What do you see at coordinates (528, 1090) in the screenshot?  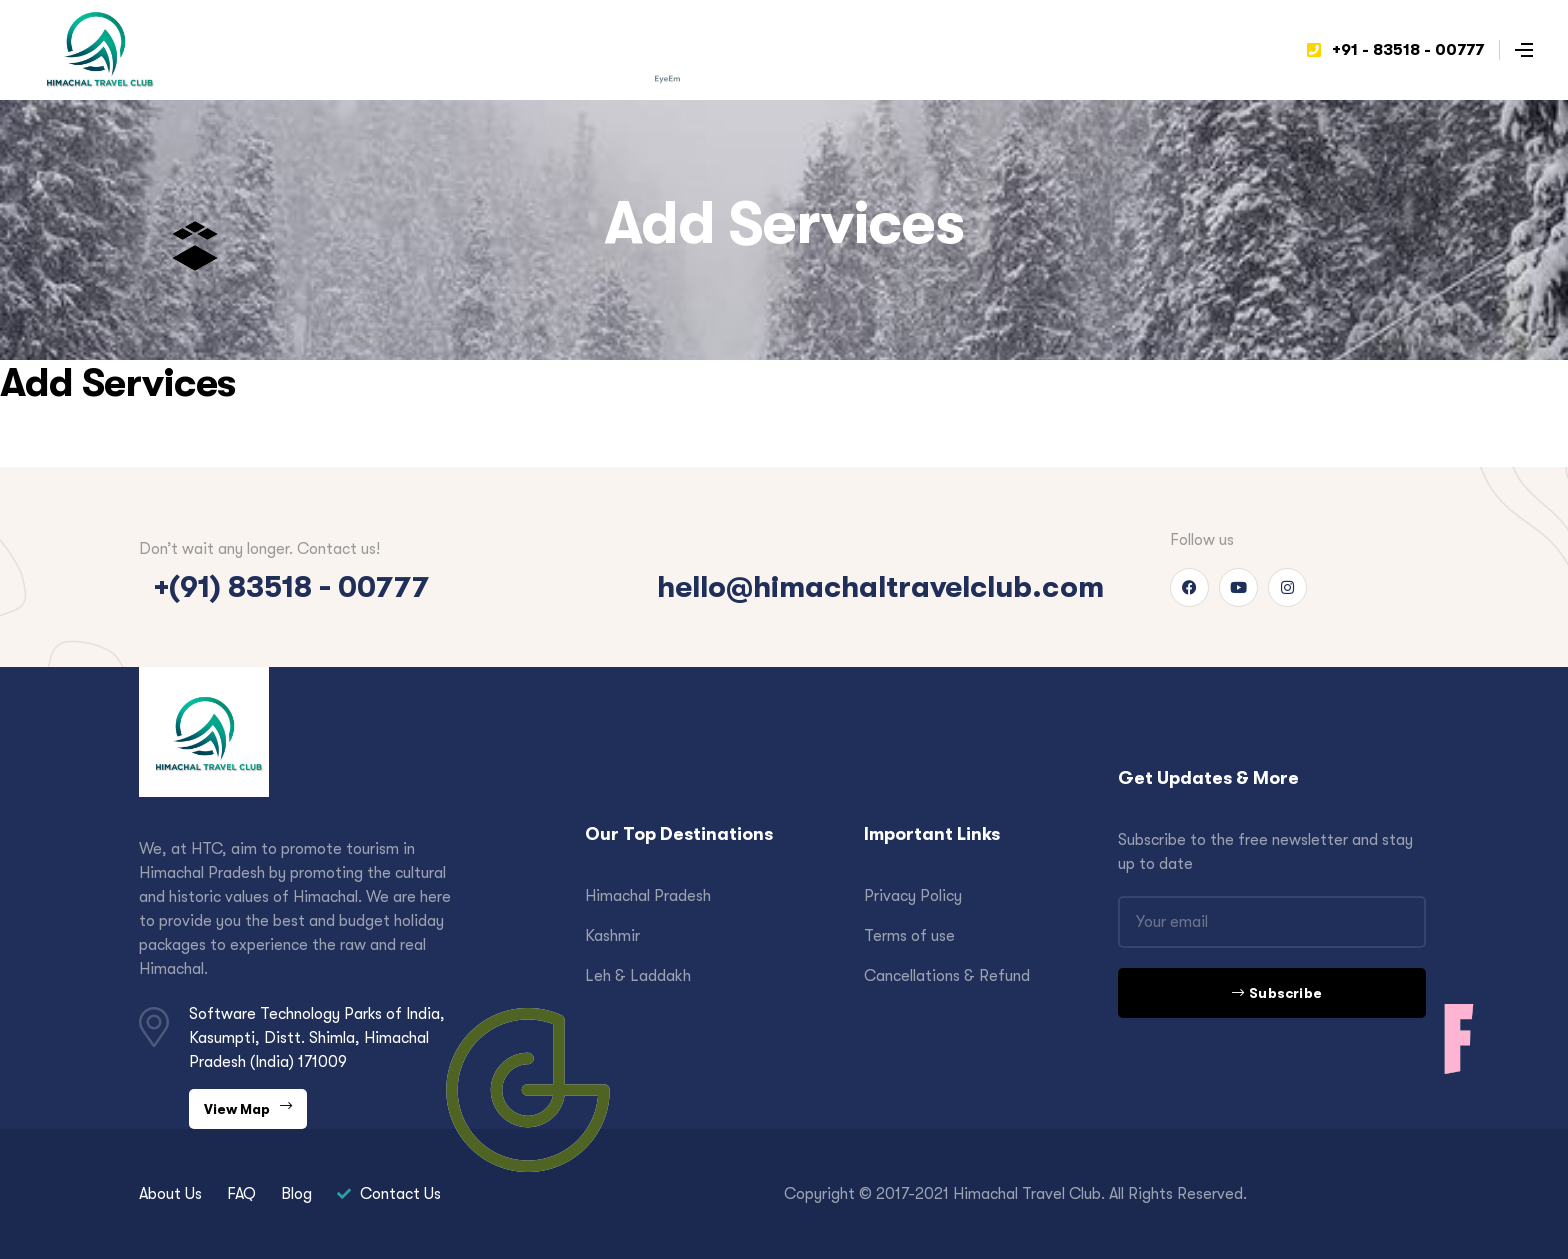 I see `visit the Game Developer website` at bounding box center [528, 1090].